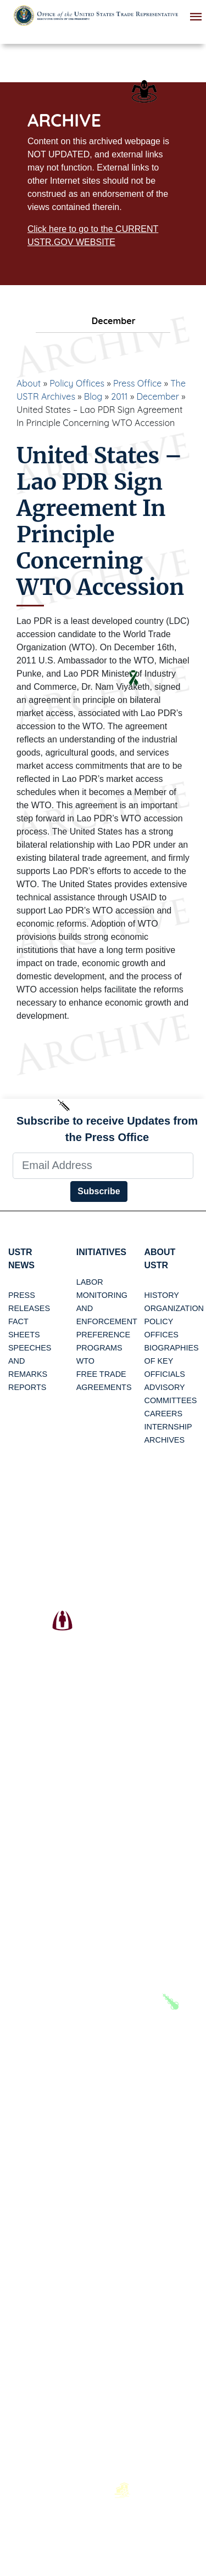 The height and width of the screenshot is (2576, 206). What do you see at coordinates (144, 91) in the screenshot?
I see `indicates quicksand hazard or trap in game` at bounding box center [144, 91].